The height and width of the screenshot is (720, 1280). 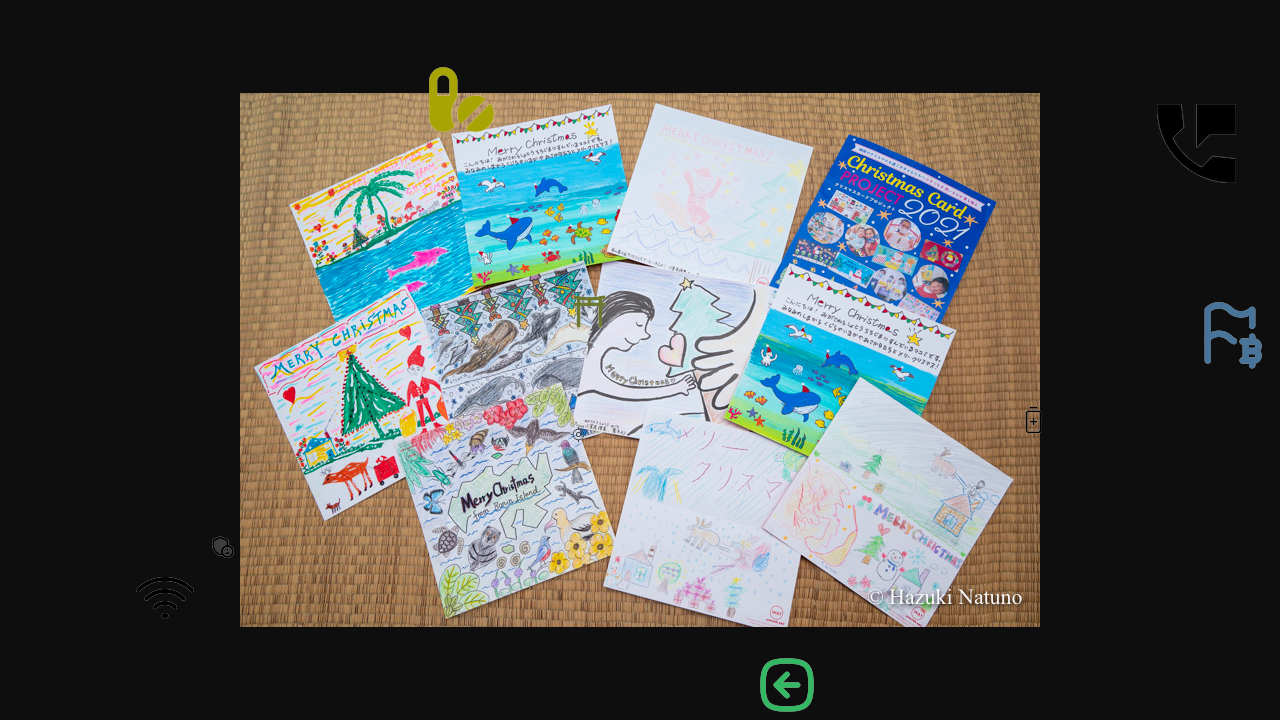 What do you see at coordinates (165, 599) in the screenshot?
I see `indicates wireless network connection status` at bounding box center [165, 599].